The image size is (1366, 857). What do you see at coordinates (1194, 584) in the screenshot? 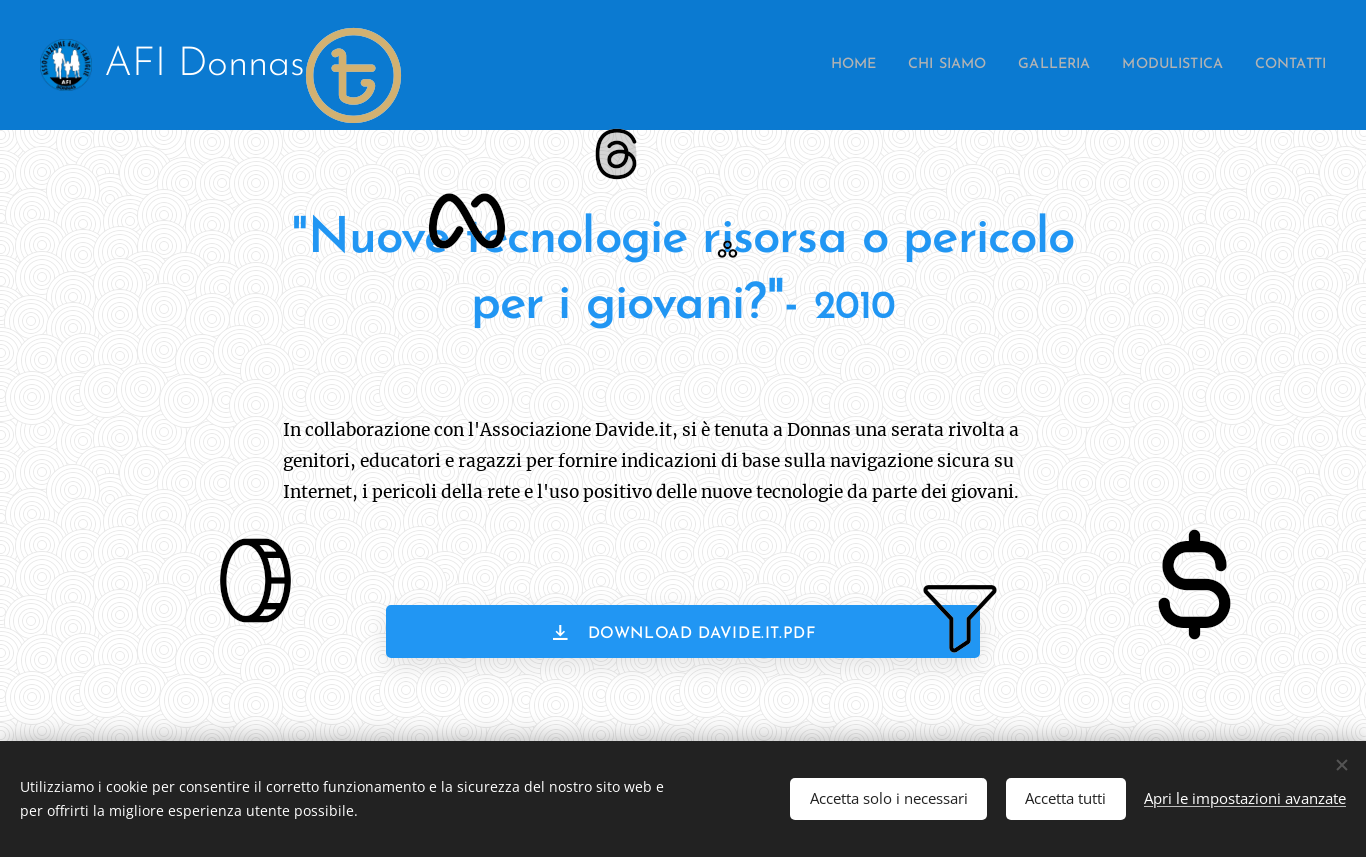
I see `view account balance or financial information` at bounding box center [1194, 584].